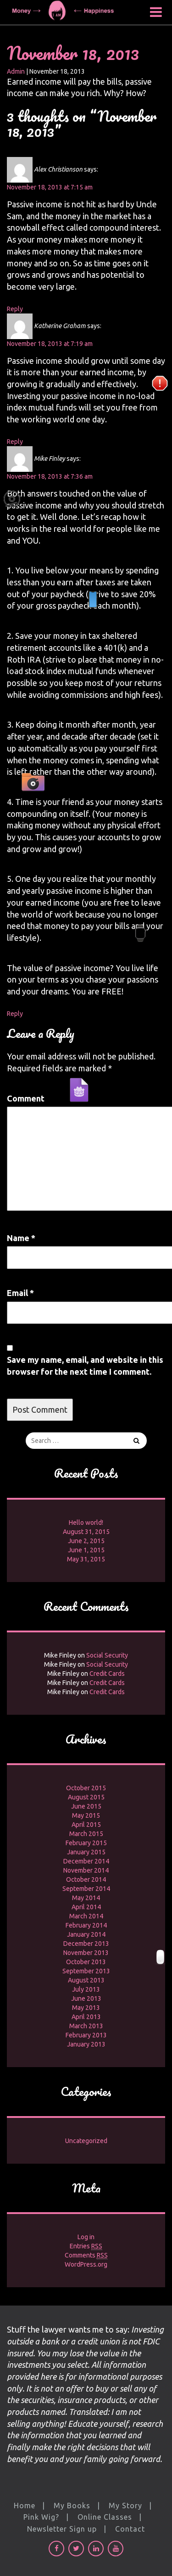 The image size is (172, 2576). I want to click on iPhone 14 device icon, so click(93, 599).